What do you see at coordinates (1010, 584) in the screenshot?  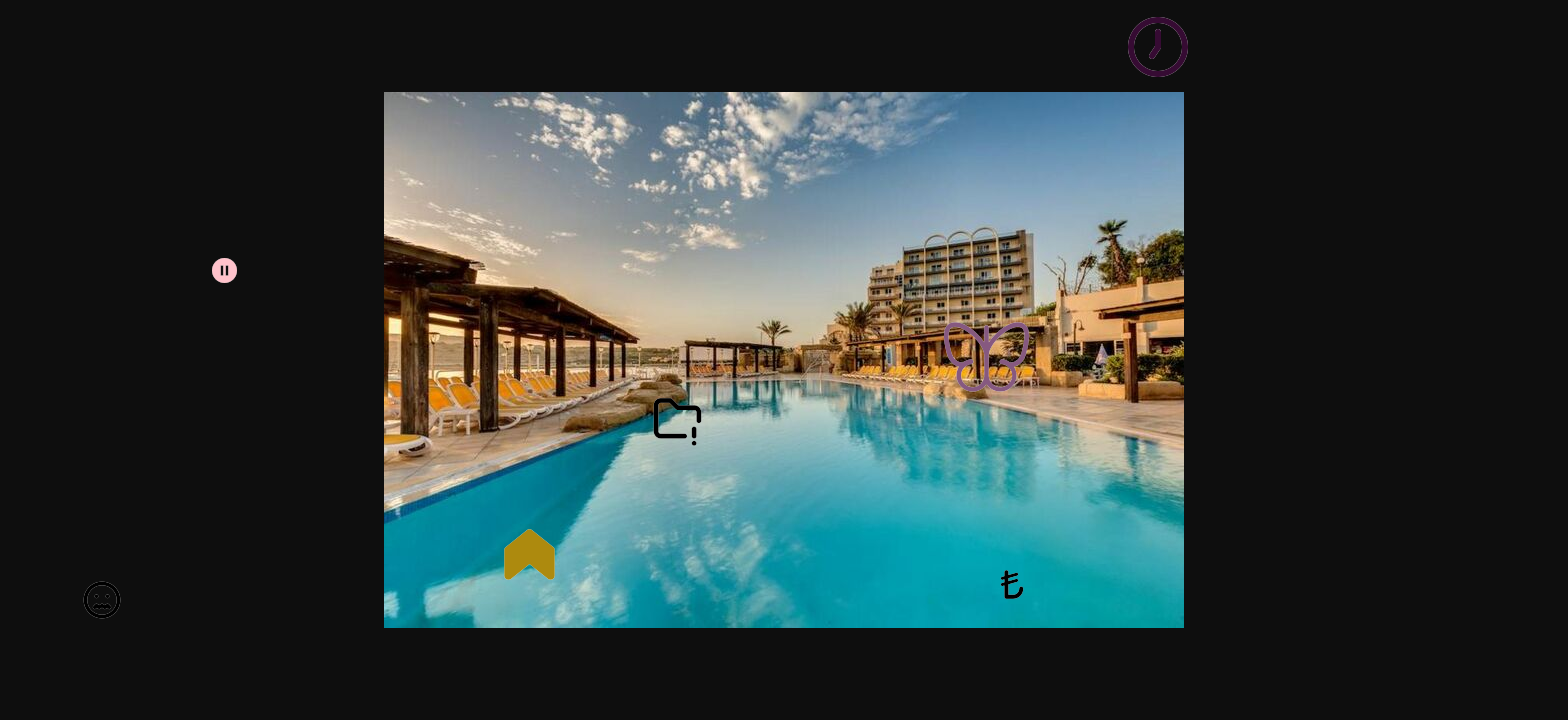 I see `indicates Turkish lira currency` at bounding box center [1010, 584].